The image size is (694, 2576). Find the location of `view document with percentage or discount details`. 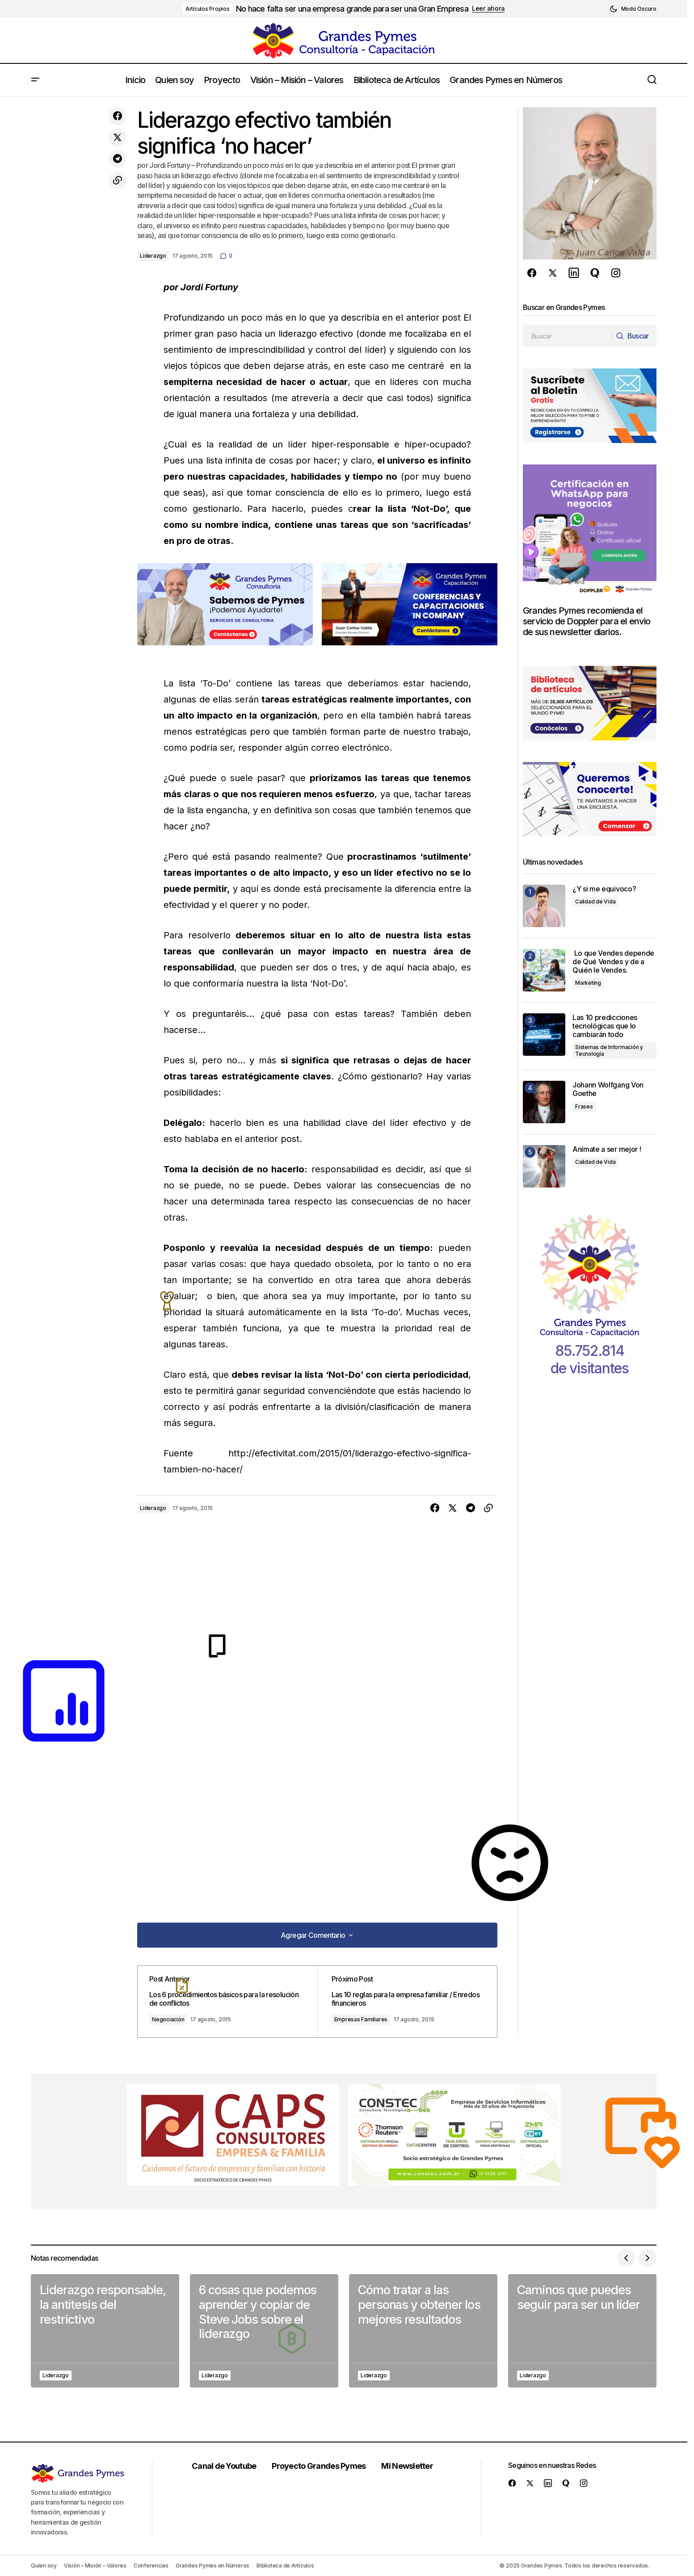

view document with percentage or discount details is located at coordinates (182, 1986).